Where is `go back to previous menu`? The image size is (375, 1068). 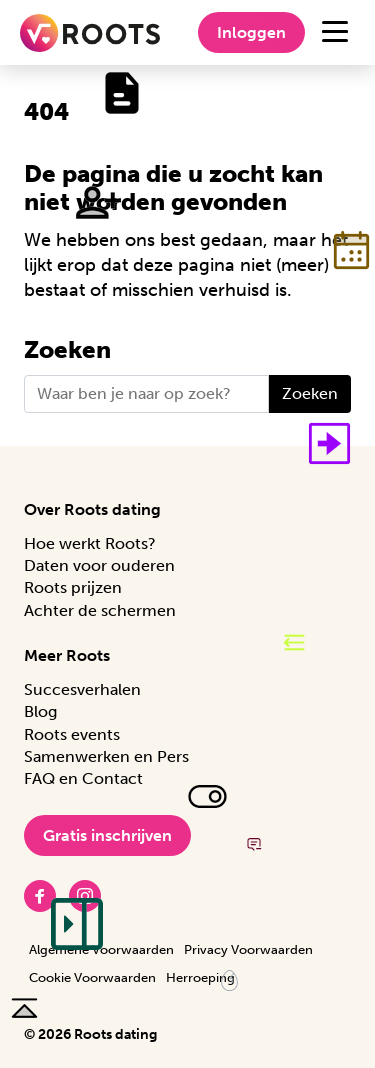
go back to previous menu is located at coordinates (294, 642).